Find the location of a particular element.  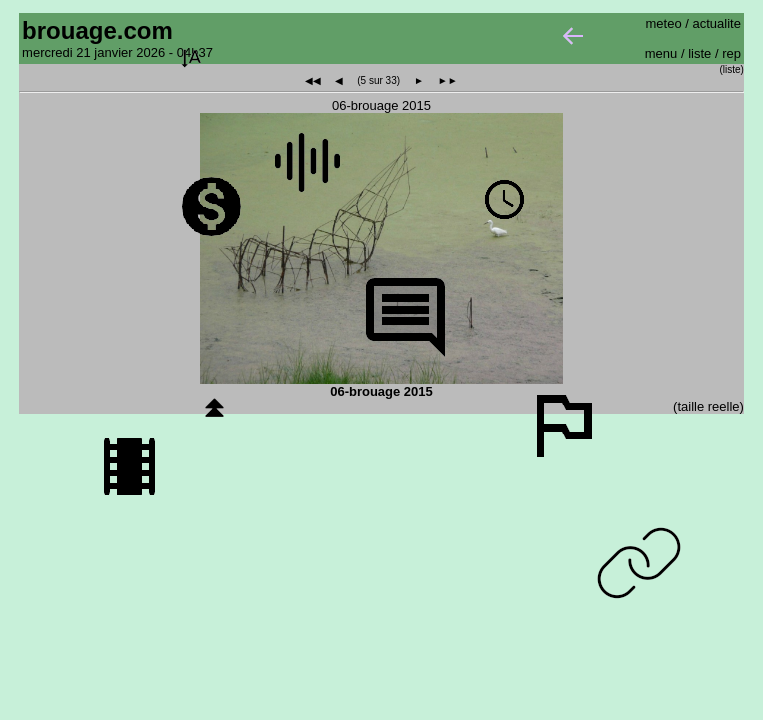

audio playback or sound visualization is located at coordinates (307, 162).